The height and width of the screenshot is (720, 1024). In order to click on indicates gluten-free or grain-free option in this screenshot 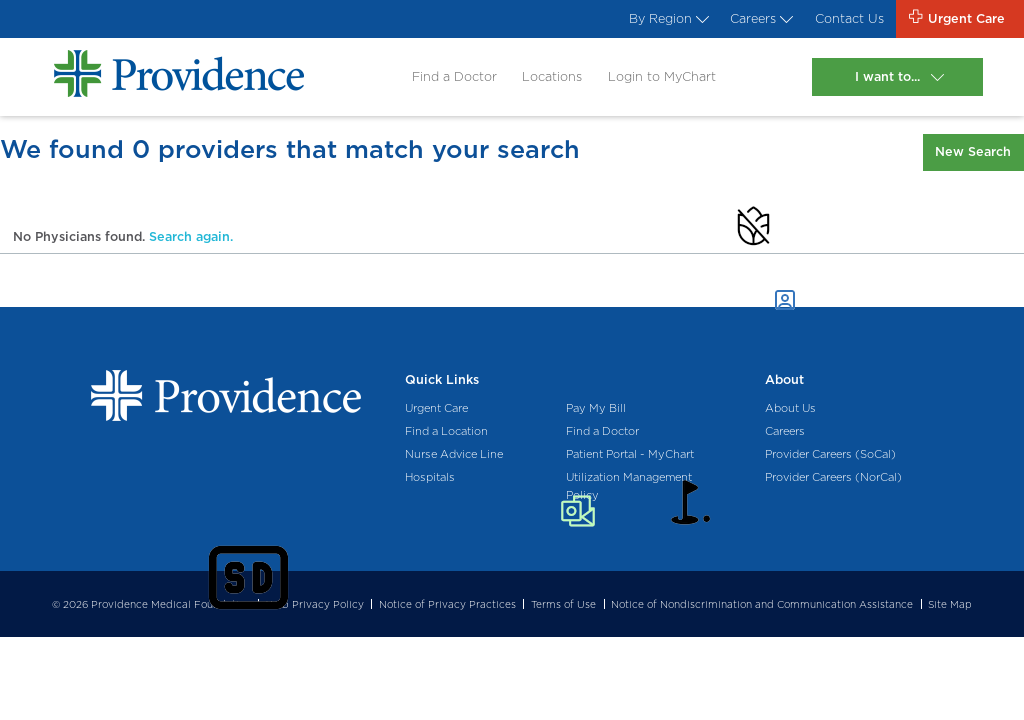, I will do `click(753, 226)`.